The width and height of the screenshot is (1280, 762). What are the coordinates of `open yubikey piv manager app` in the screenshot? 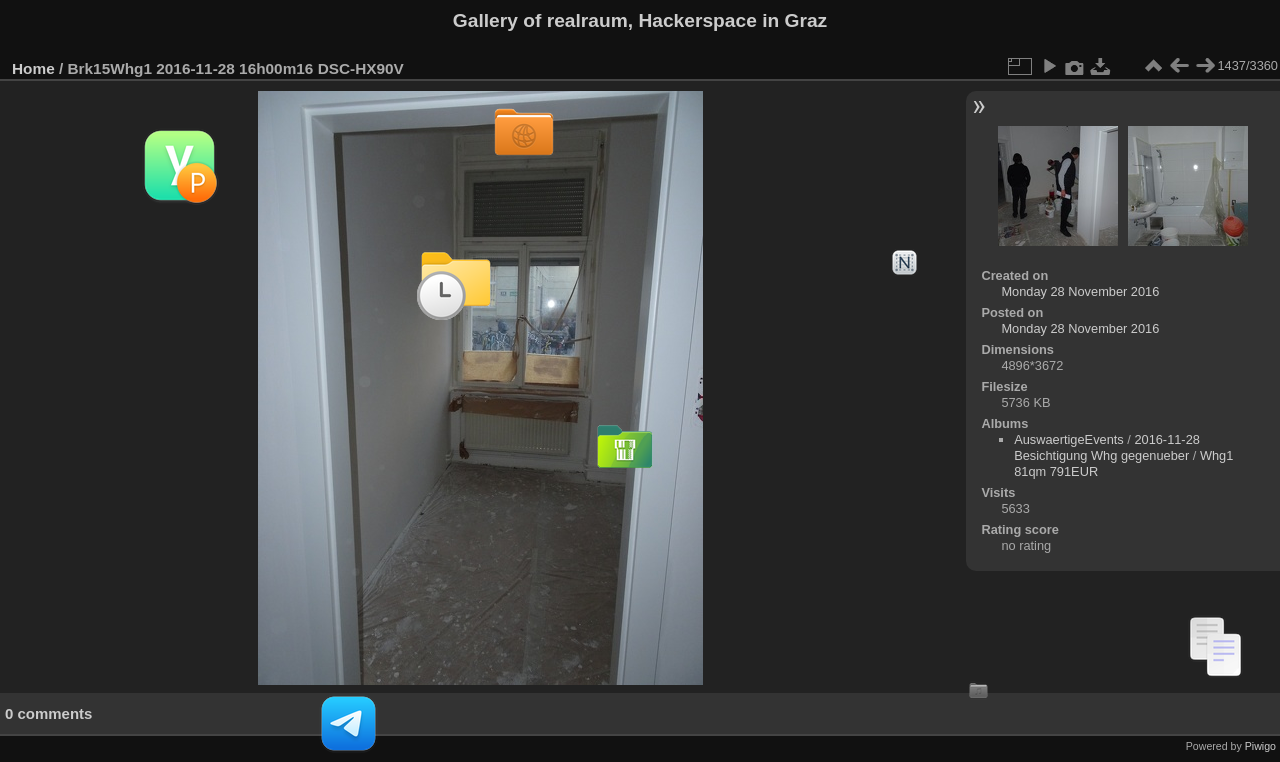 It's located at (179, 165).